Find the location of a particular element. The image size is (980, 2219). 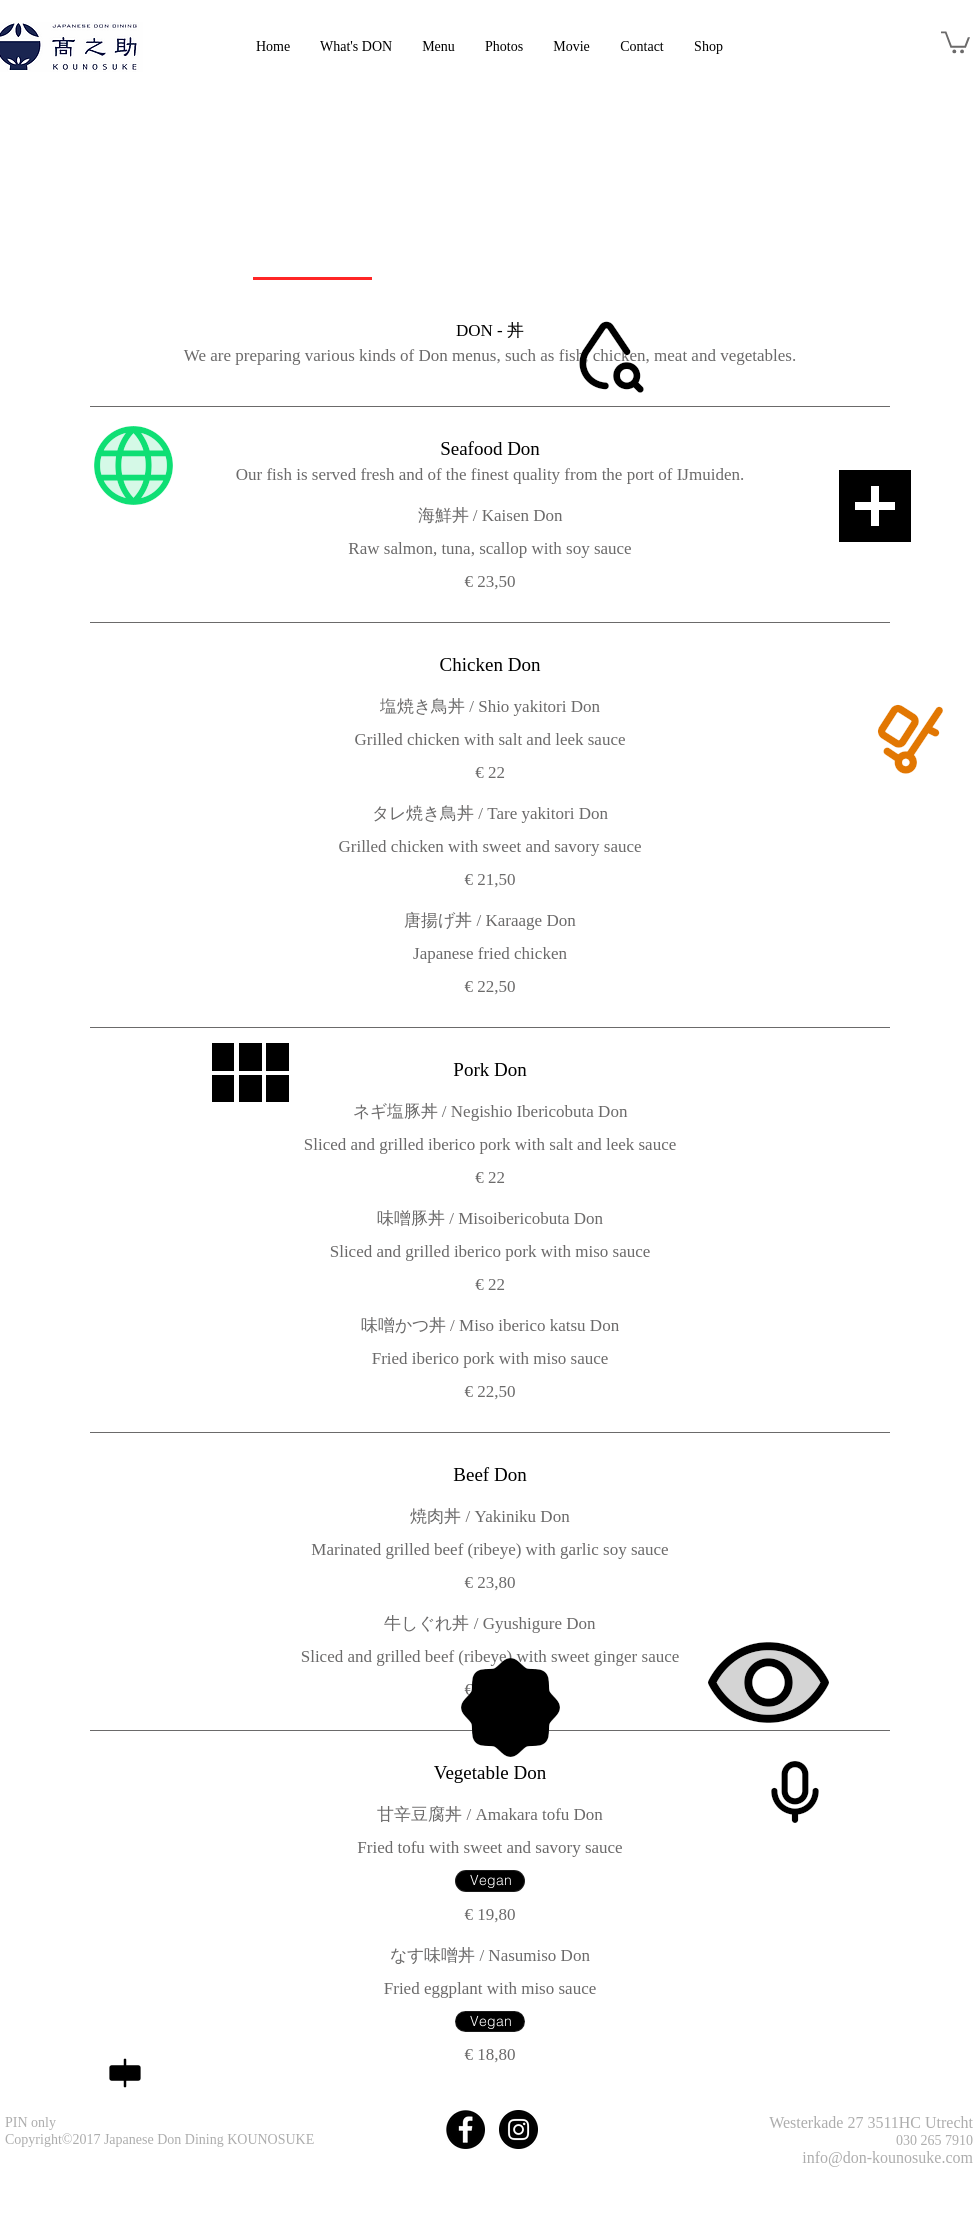

access website or browse the internet is located at coordinates (133, 465).